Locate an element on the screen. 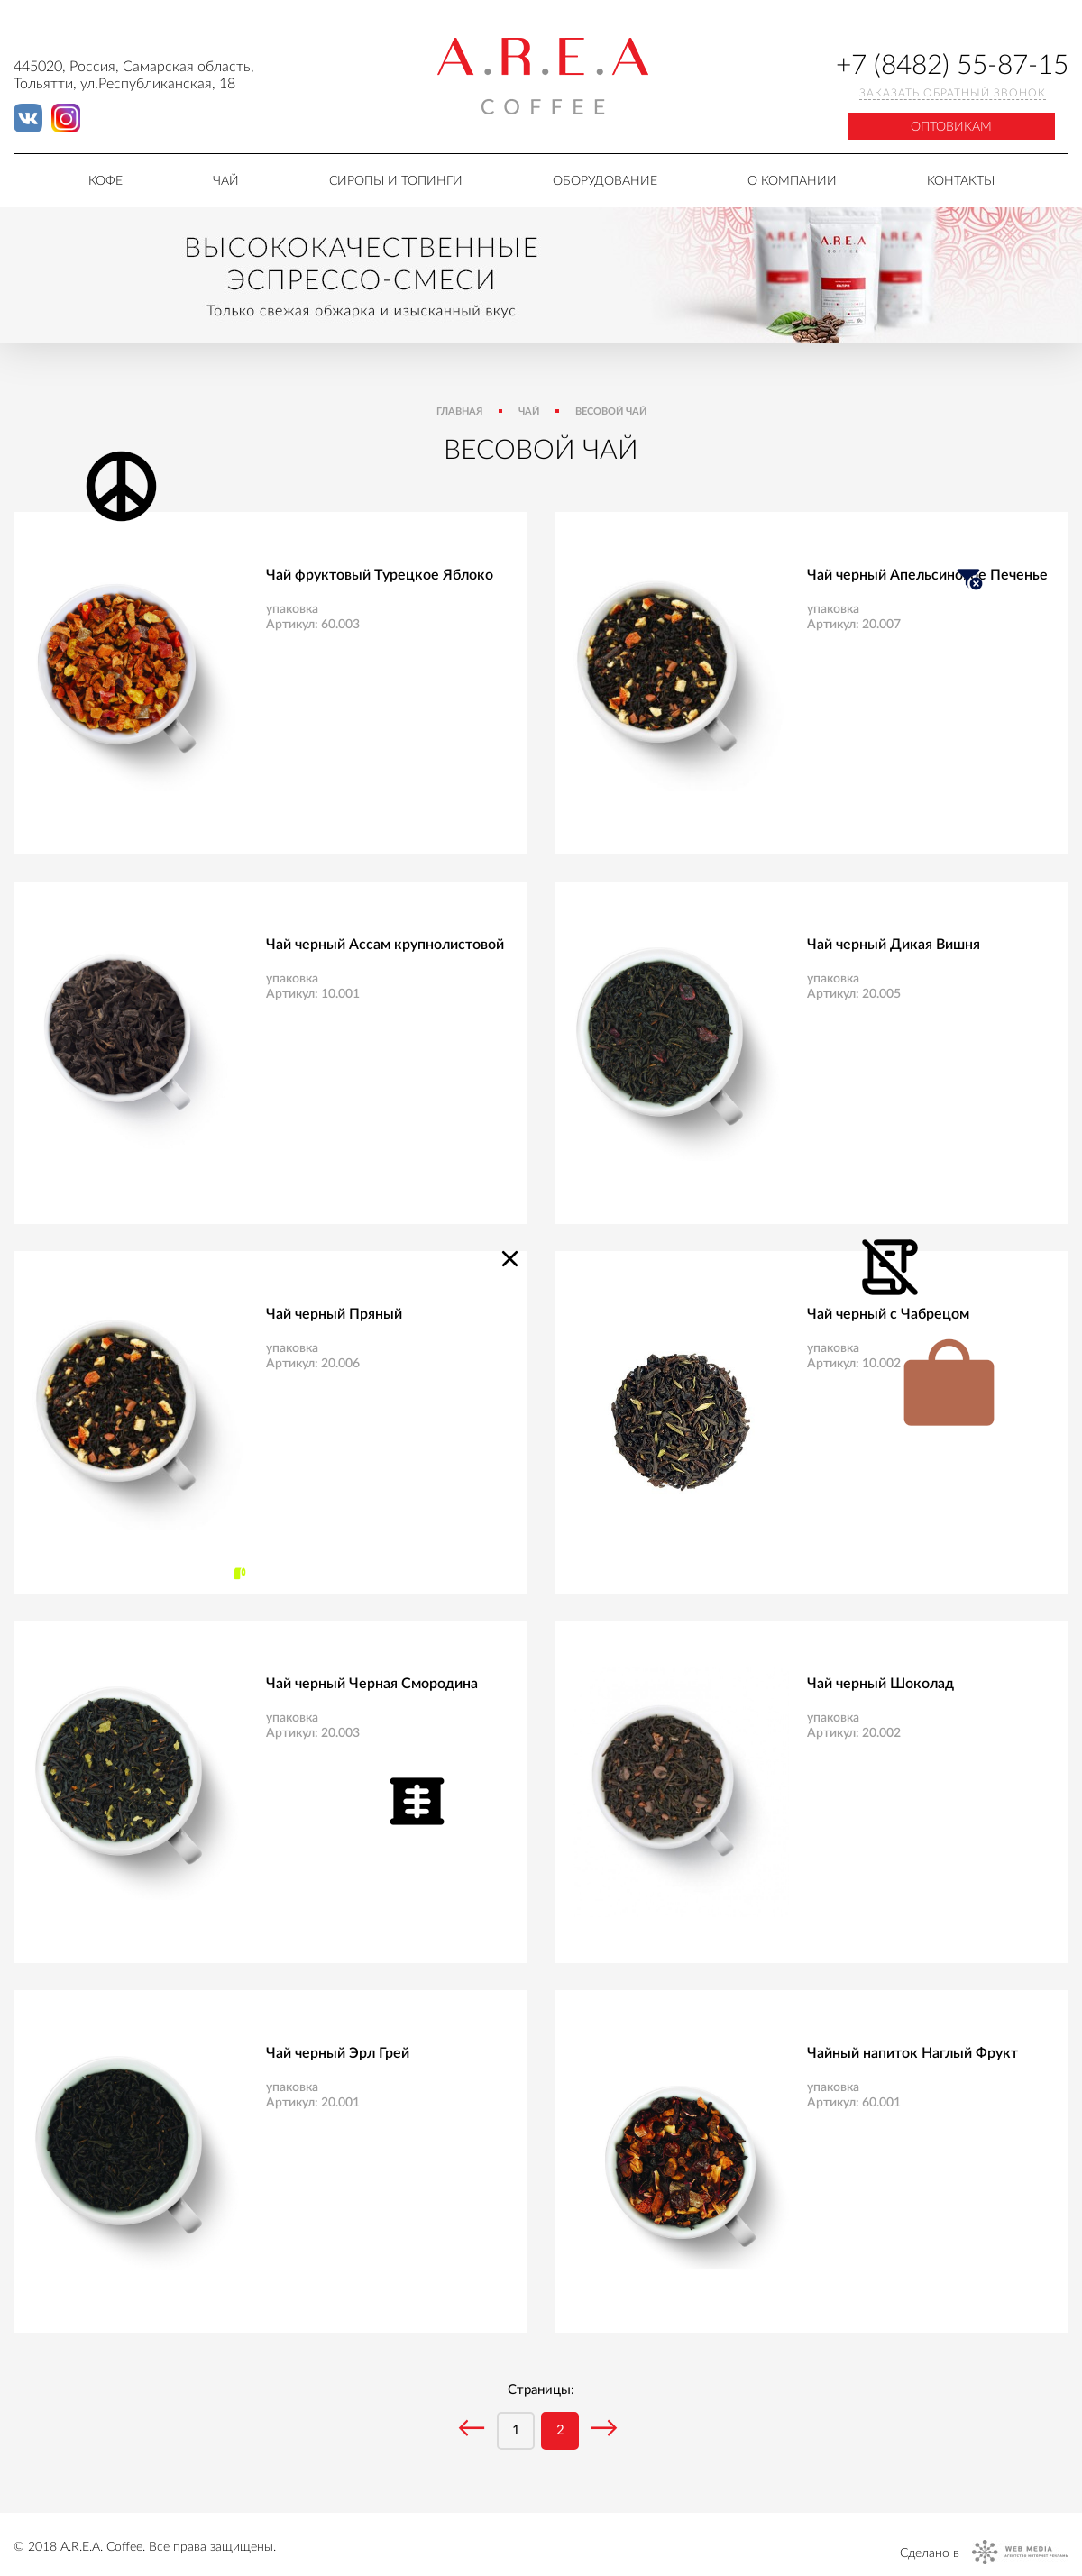 The width and height of the screenshot is (1082, 2576). toilet paper or bathroom supplies indicator is located at coordinates (240, 1573).